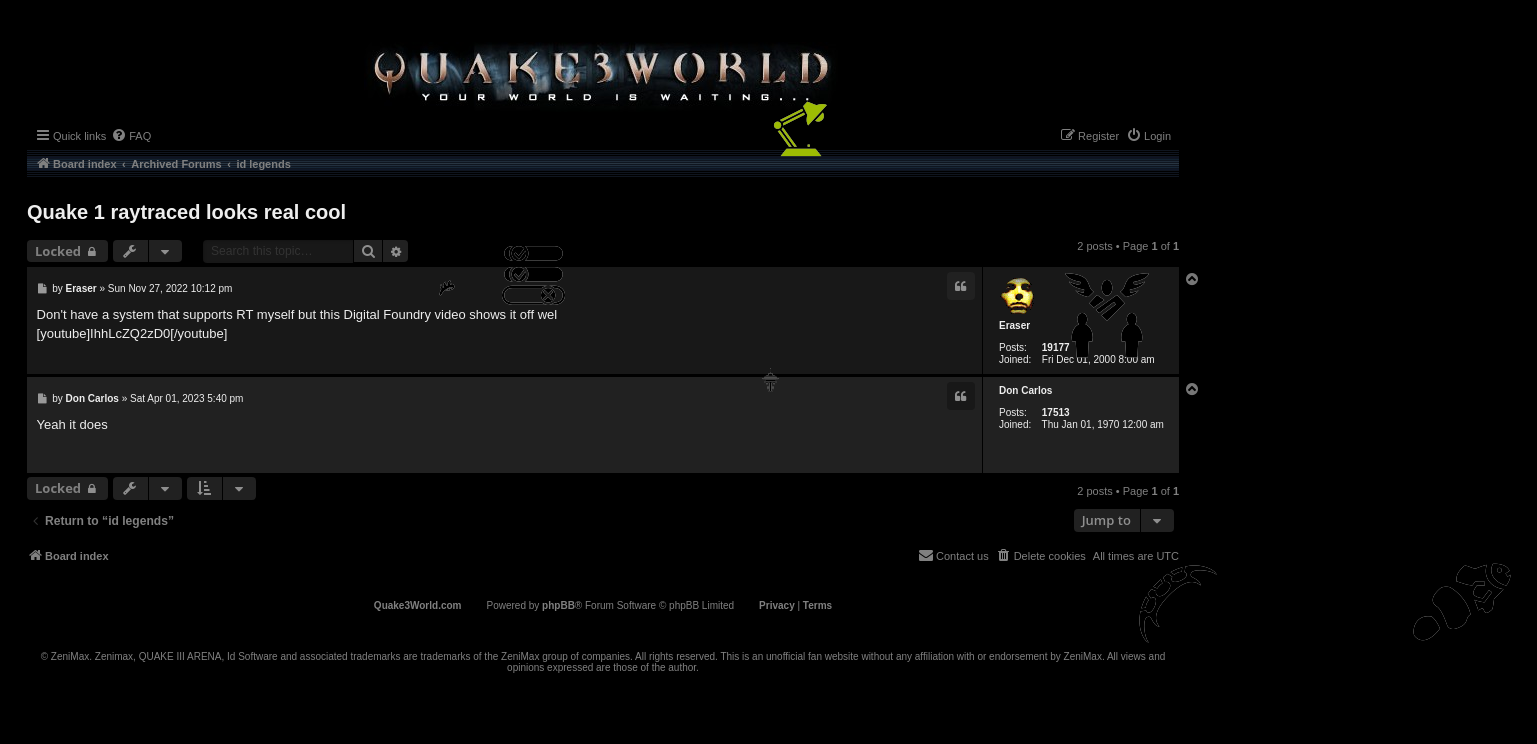 The width and height of the screenshot is (1537, 744). I want to click on view Seattle location or destination, so click(770, 379).